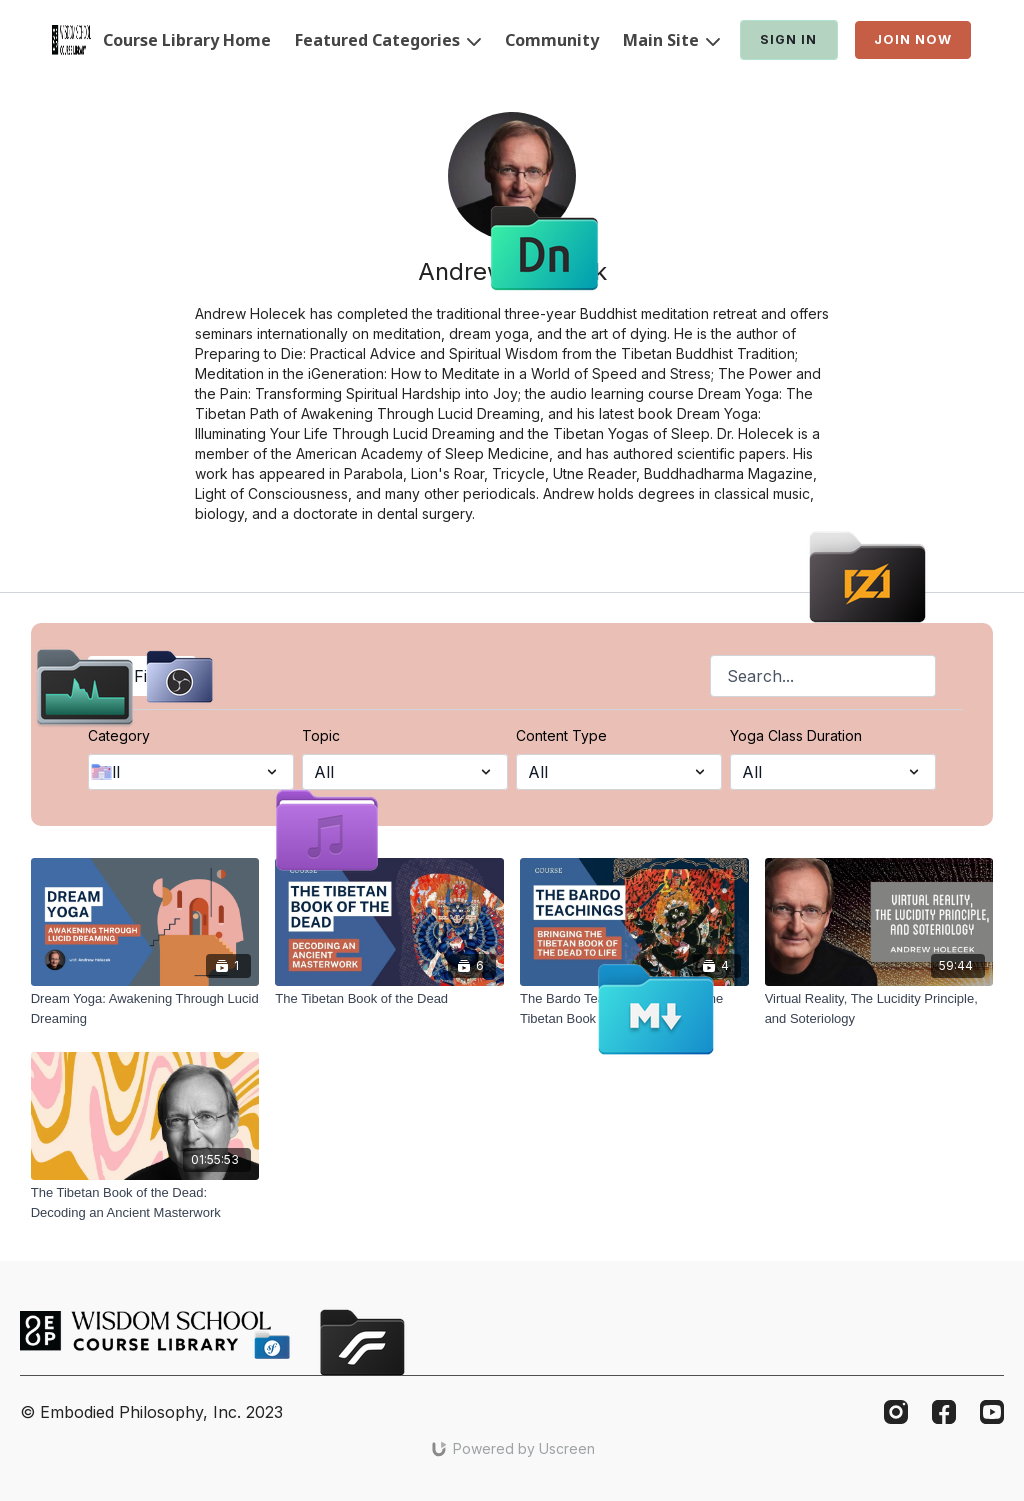  Describe the element at coordinates (867, 580) in the screenshot. I see `open folder containing zig programming language files` at that location.